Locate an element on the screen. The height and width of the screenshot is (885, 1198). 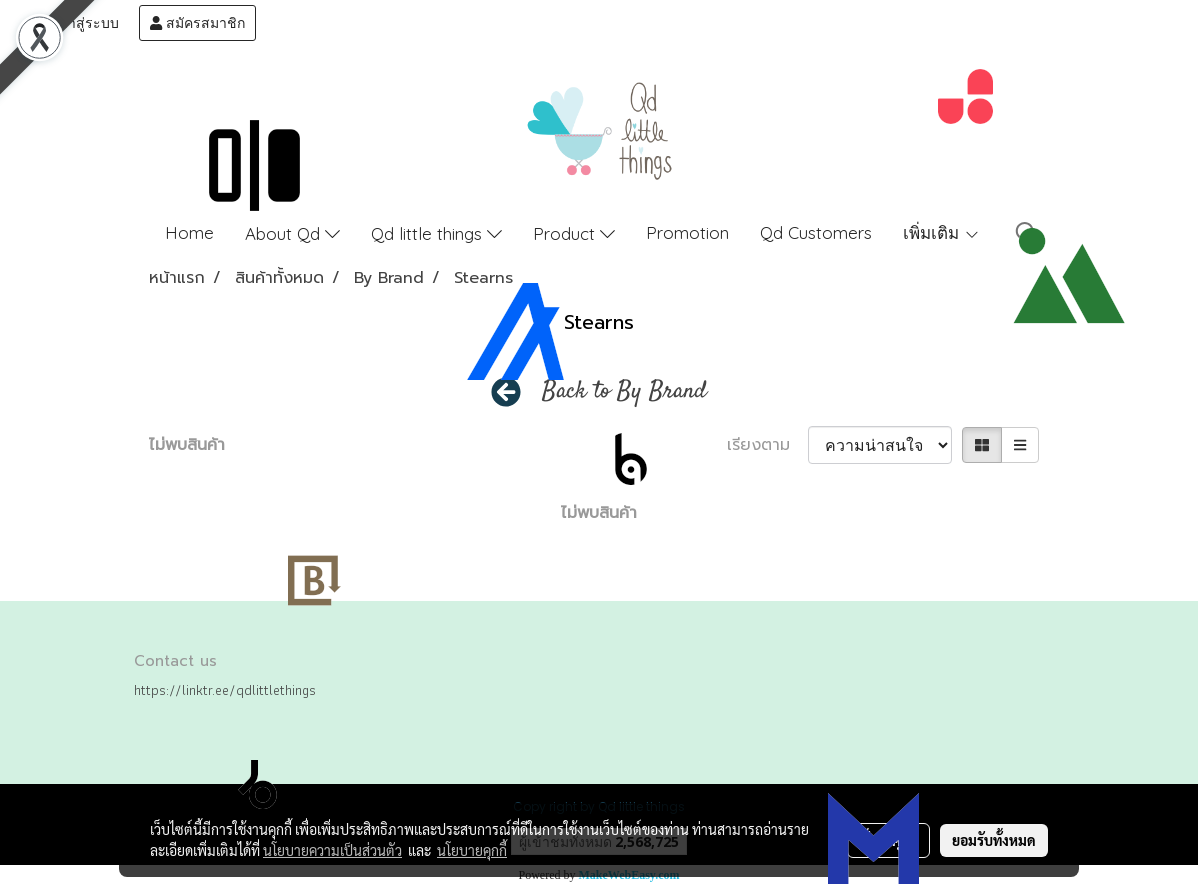
unocss framework logo is located at coordinates (965, 96).